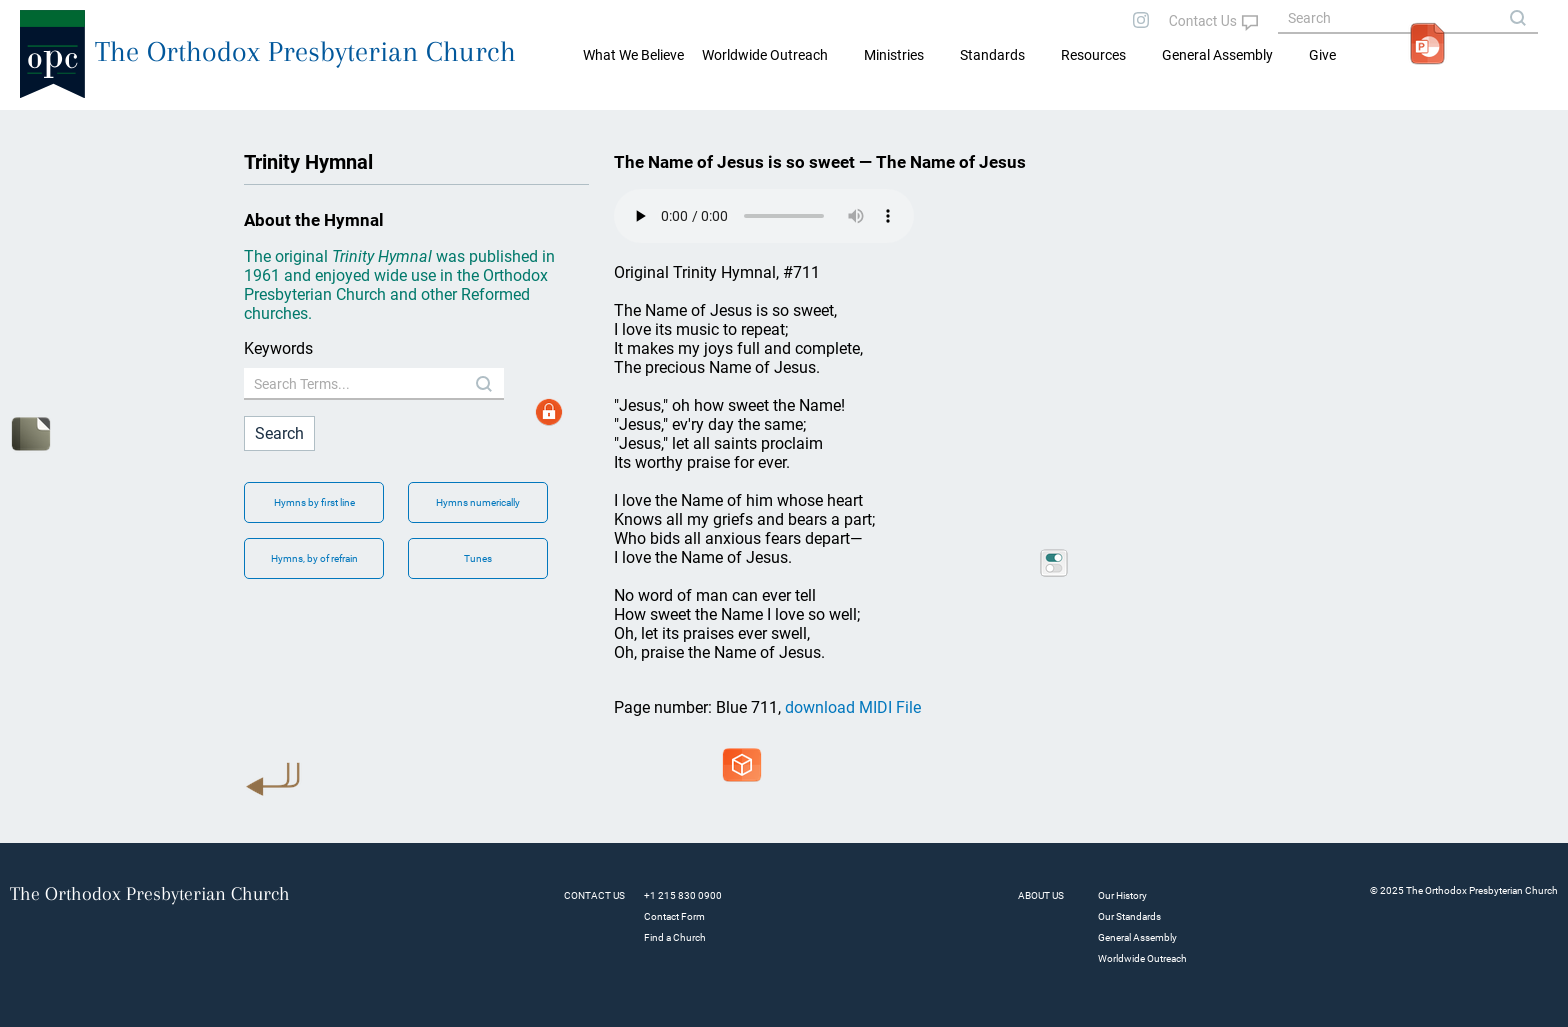 The width and height of the screenshot is (1568, 1027). I want to click on a microsoft powerpoint file, so click(1427, 43).